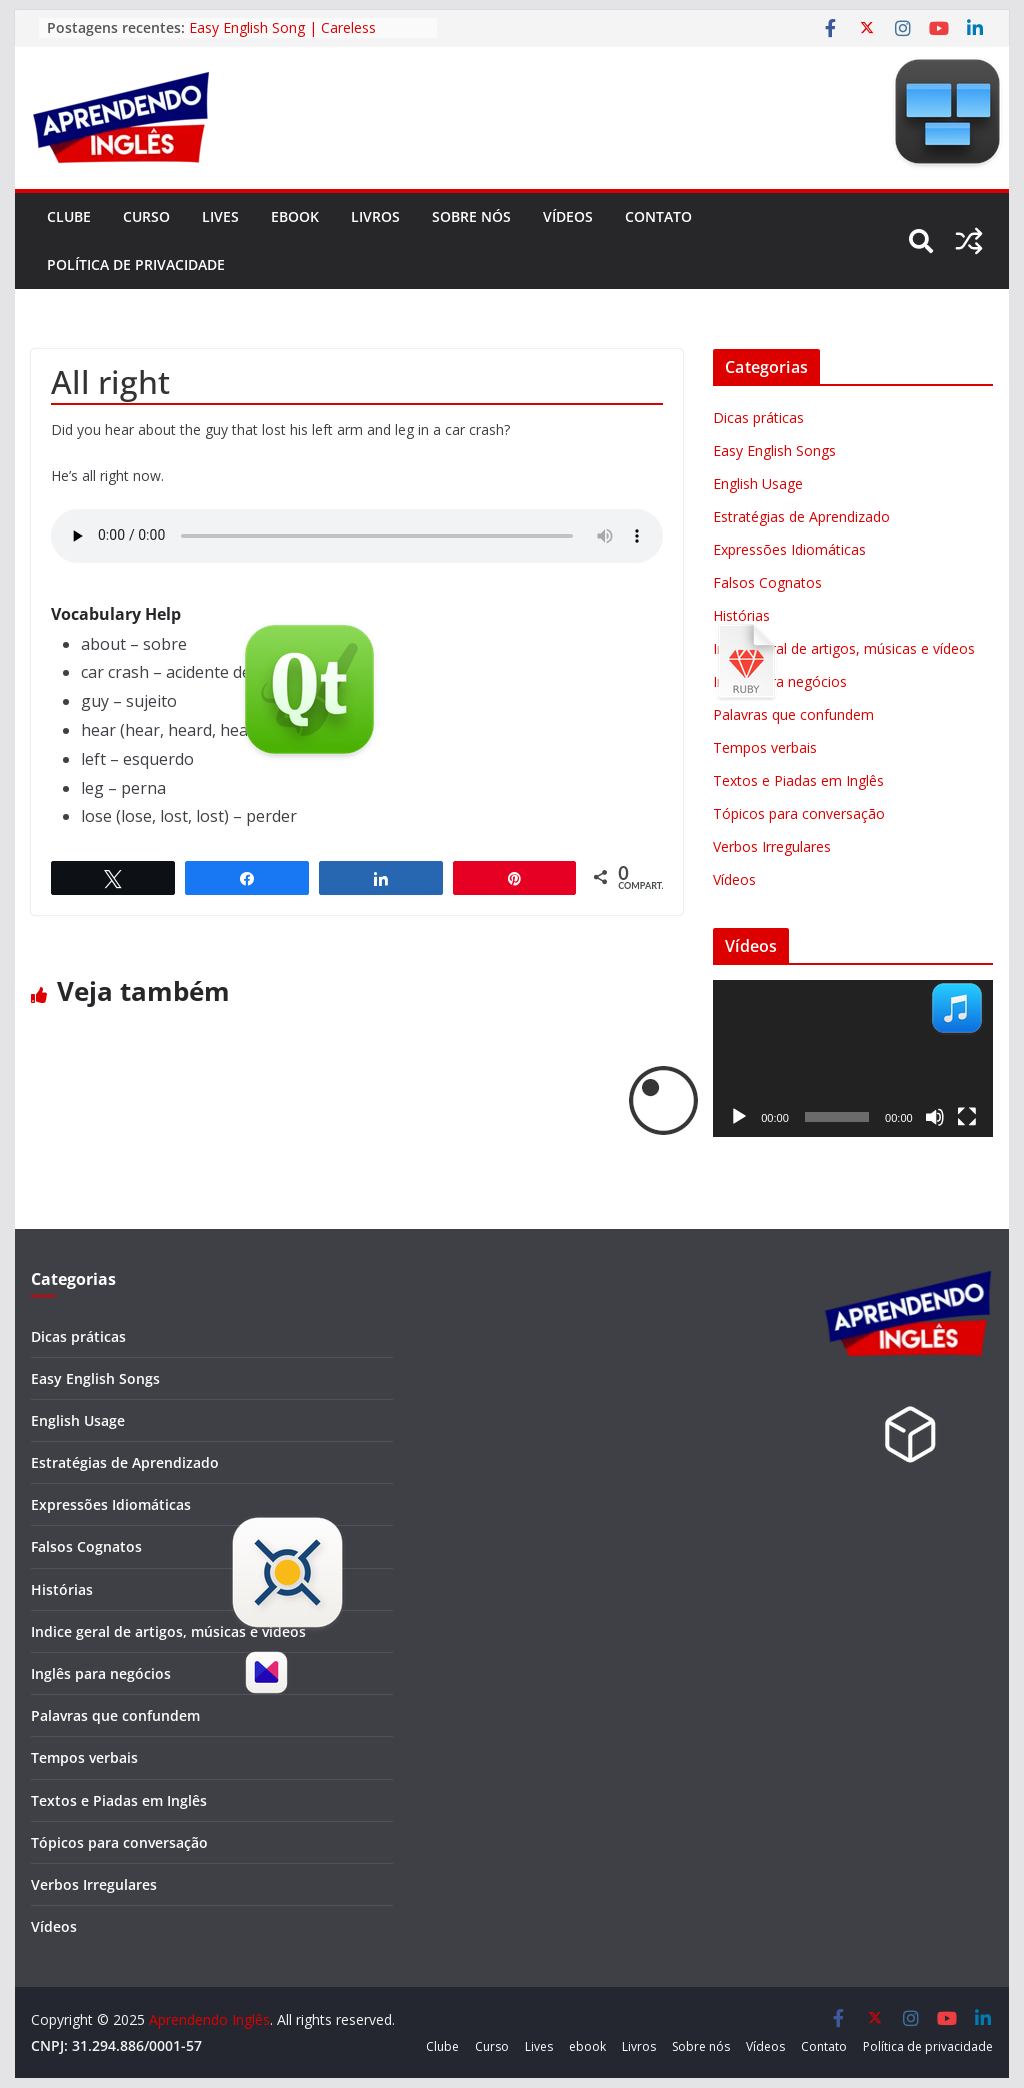 The width and height of the screenshot is (1024, 2088). I want to click on ruby programming language source file, so click(746, 662).